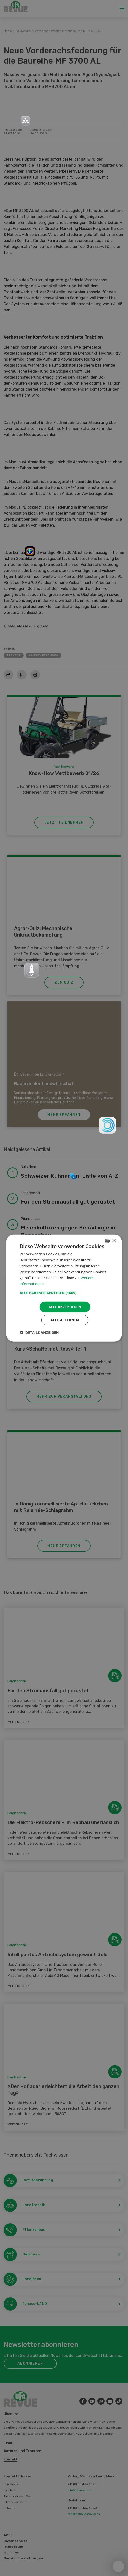 The height and width of the screenshot is (2576, 128). Describe the element at coordinates (30, 551) in the screenshot. I see `launch the AAAAXY puzzle game` at that location.